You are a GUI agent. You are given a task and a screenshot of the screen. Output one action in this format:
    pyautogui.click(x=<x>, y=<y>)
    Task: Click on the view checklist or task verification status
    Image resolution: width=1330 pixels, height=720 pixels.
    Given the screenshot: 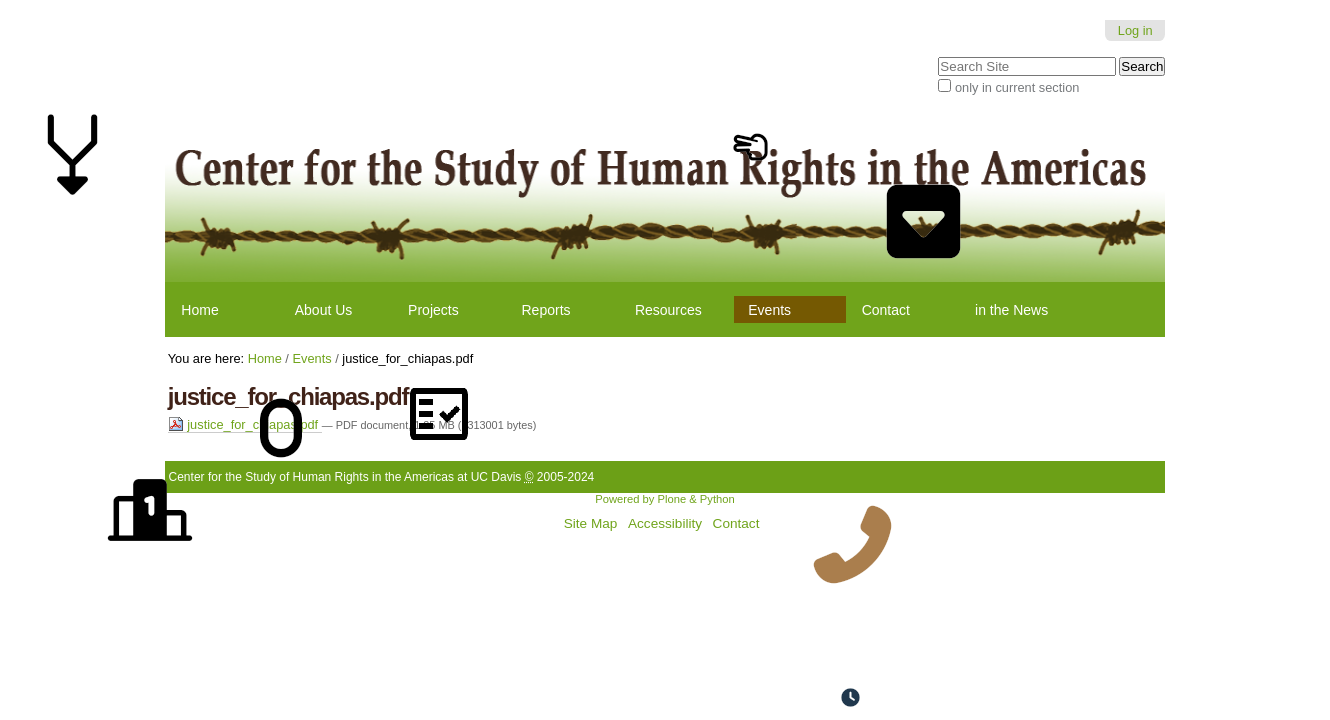 What is the action you would take?
    pyautogui.click(x=439, y=414)
    